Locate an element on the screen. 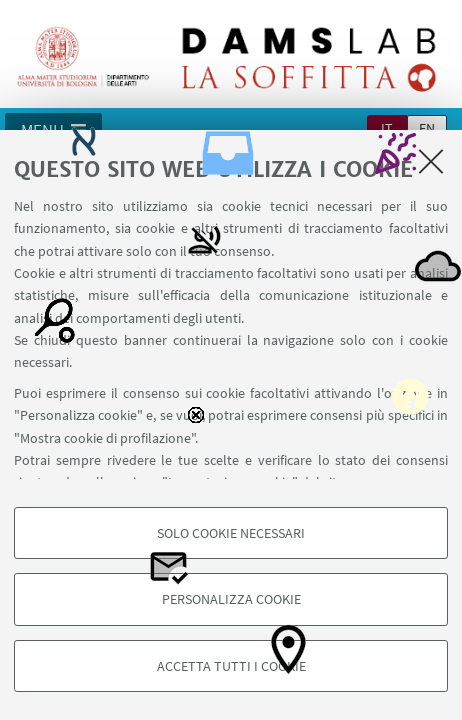  celebrate a completed milestone or achievement is located at coordinates (395, 153).